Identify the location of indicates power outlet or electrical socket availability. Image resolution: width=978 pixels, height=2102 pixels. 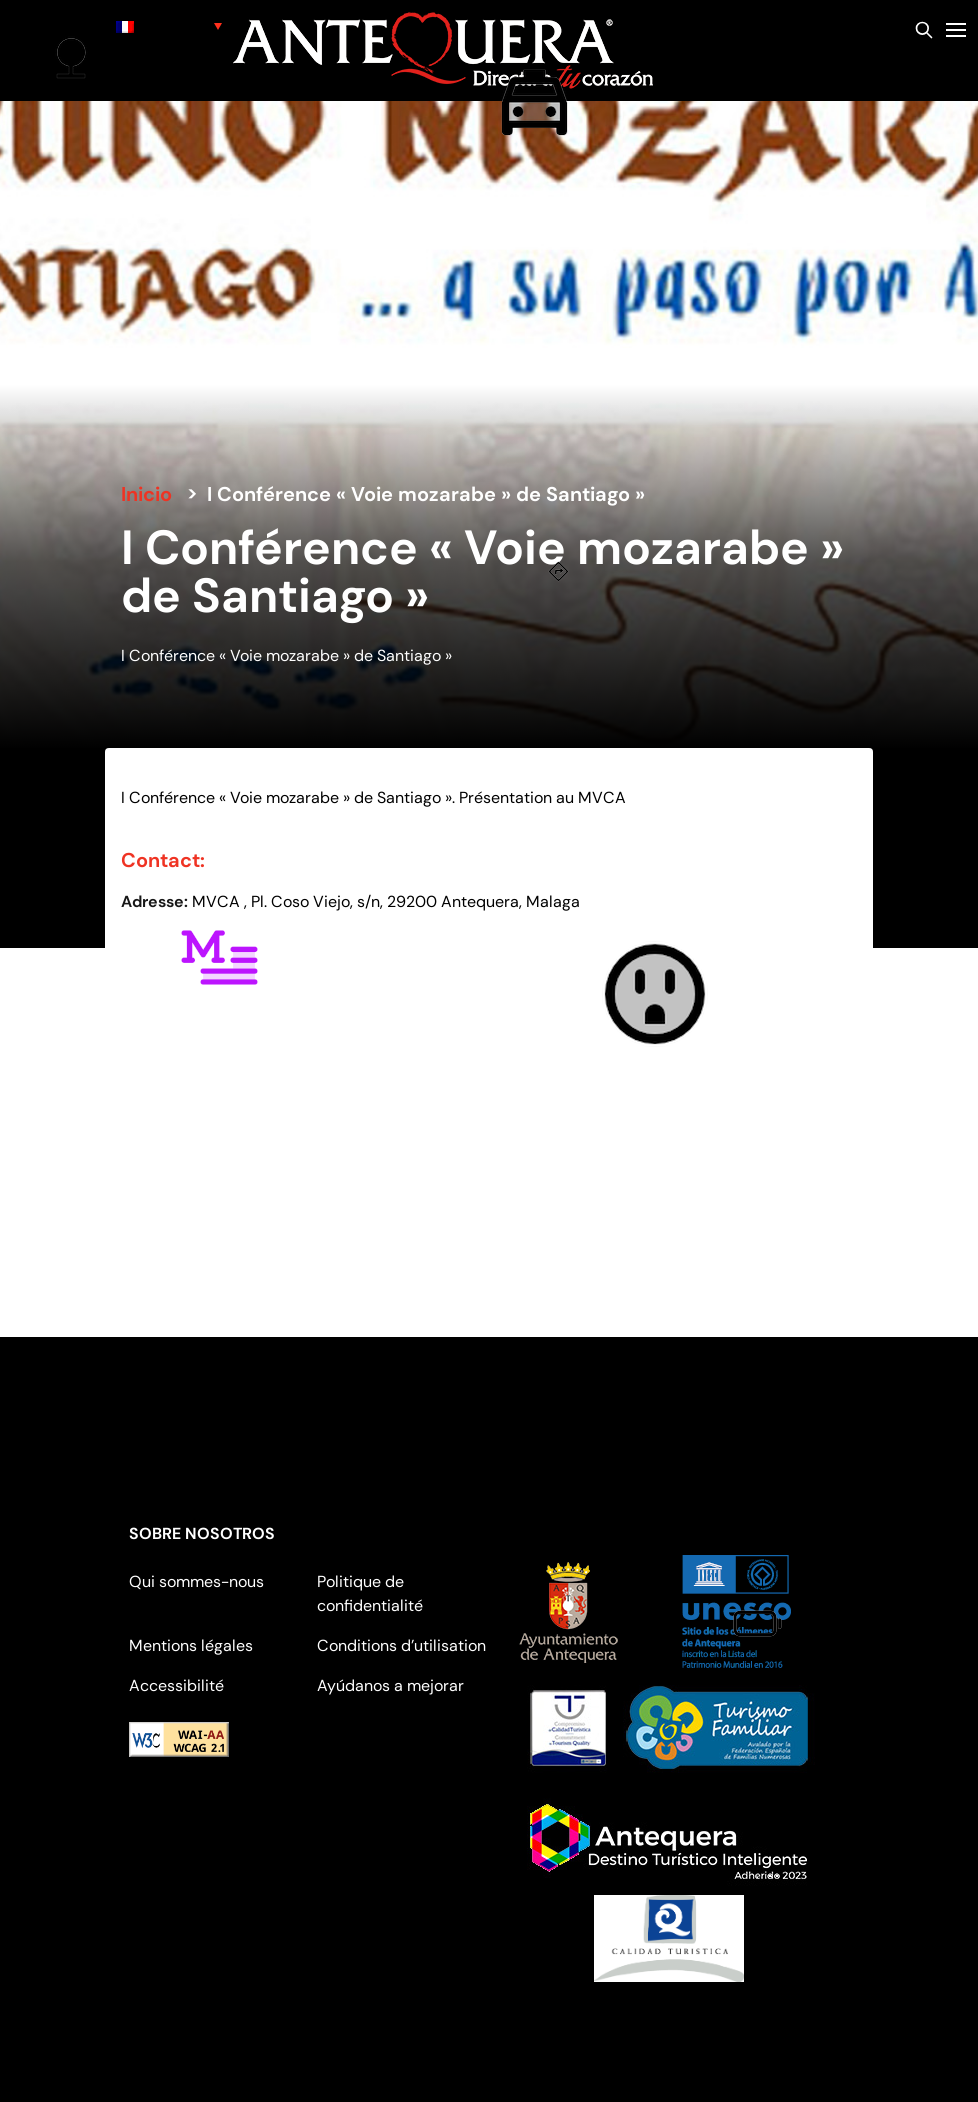
(655, 994).